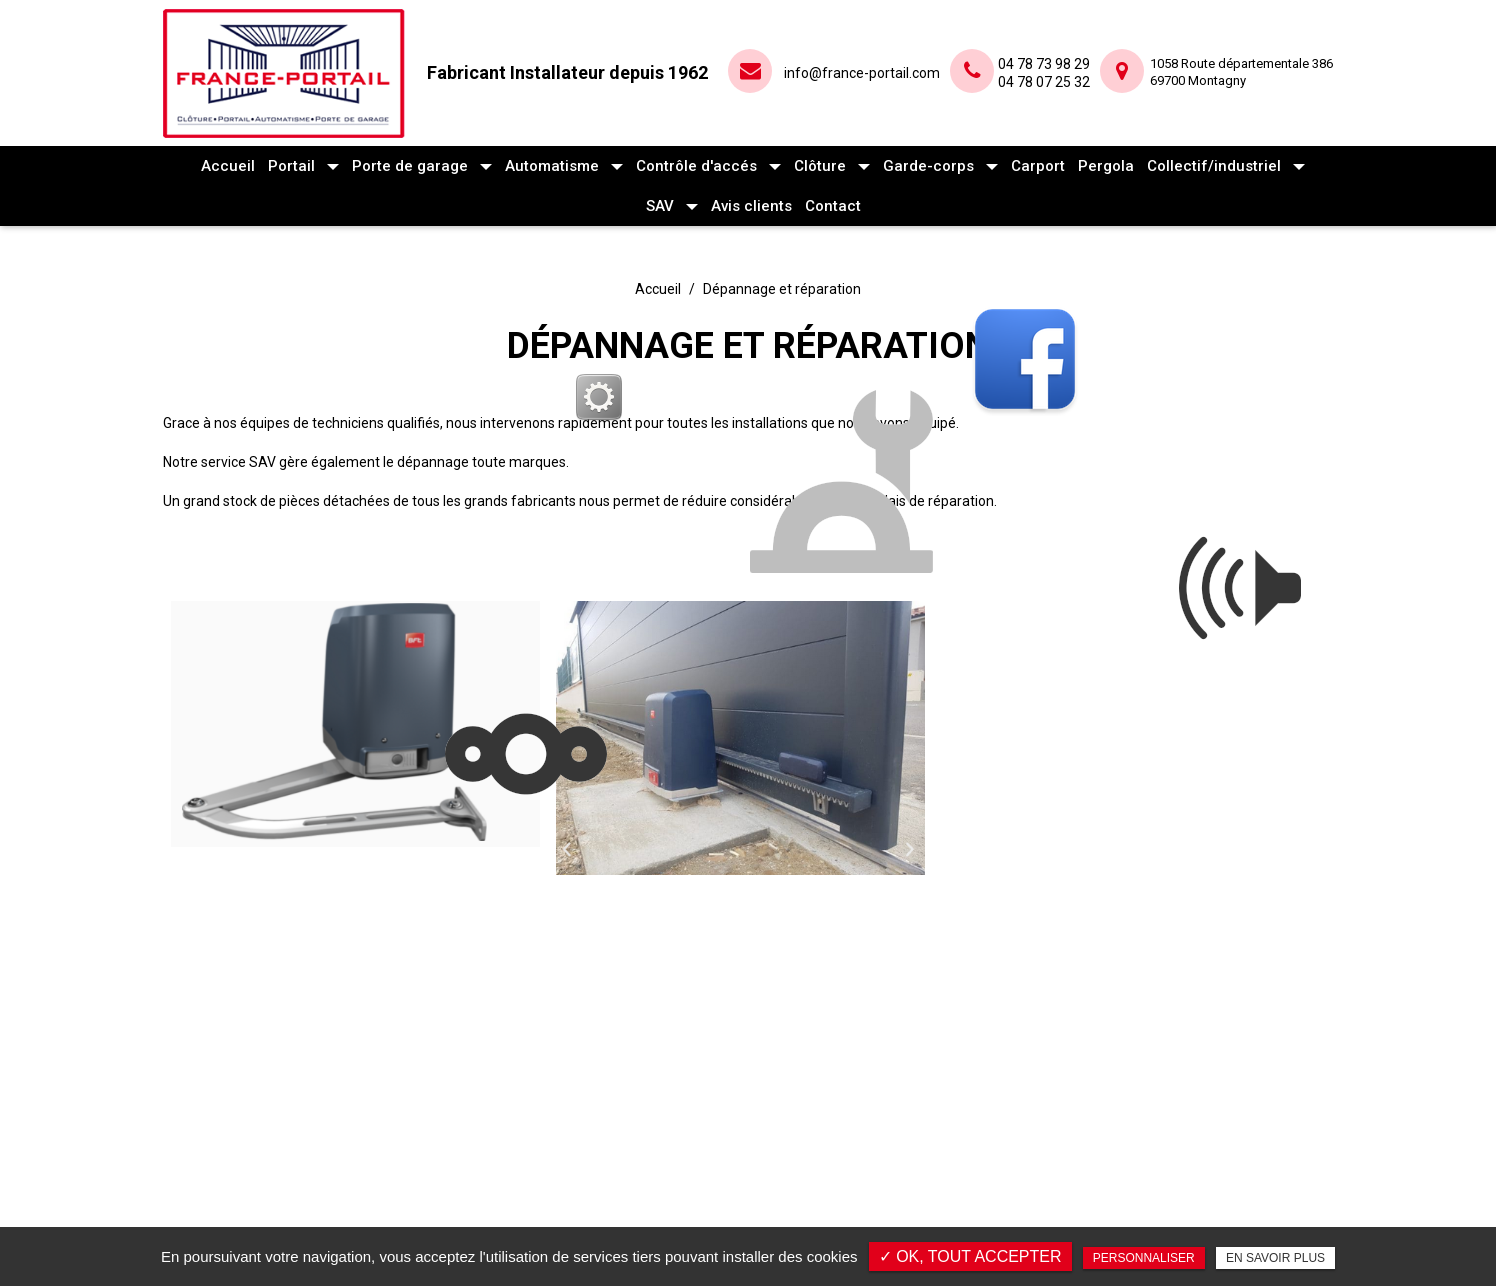 Image resolution: width=1496 pixels, height=1286 pixels. What do you see at coordinates (526, 754) in the screenshot?
I see `connect to owncloud account` at bounding box center [526, 754].